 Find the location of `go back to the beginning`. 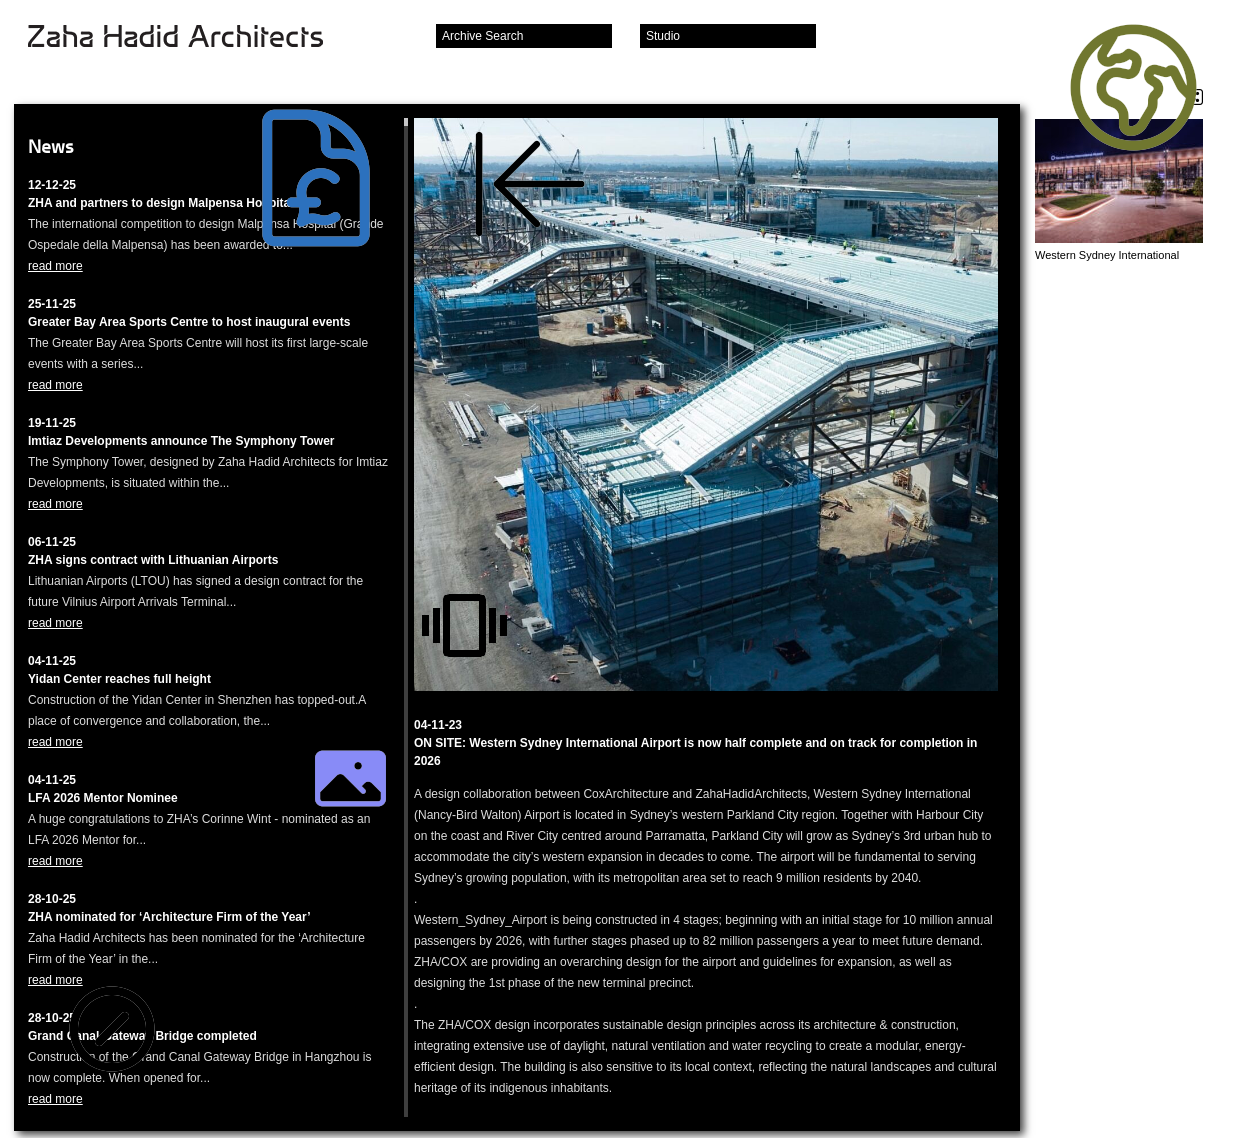

go back to the beginning is located at coordinates (528, 184).